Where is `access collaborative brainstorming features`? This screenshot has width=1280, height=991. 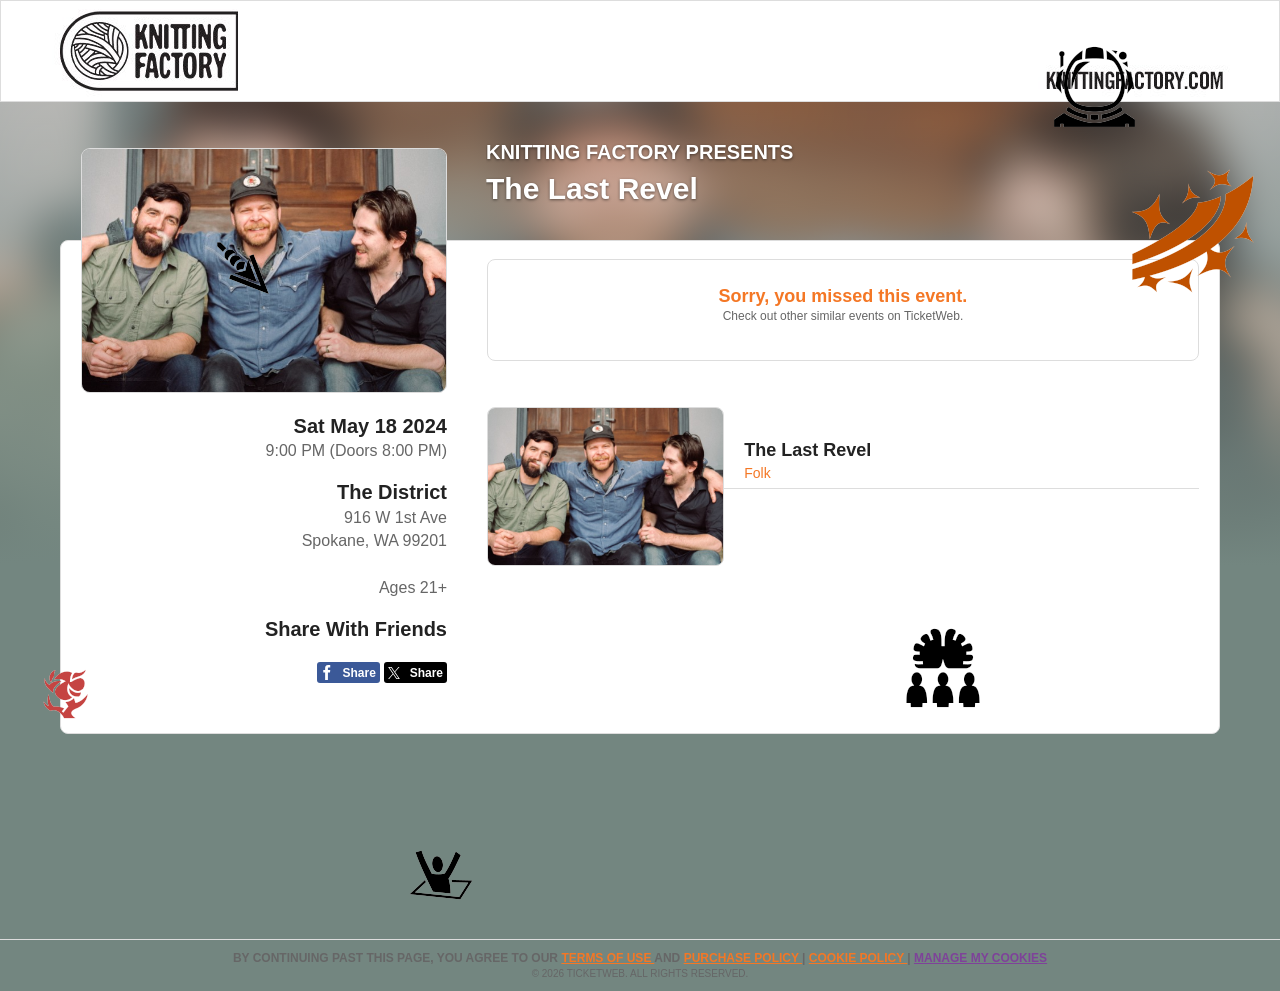
access collaborative brainstorming features is located at coordinates (943, 668).